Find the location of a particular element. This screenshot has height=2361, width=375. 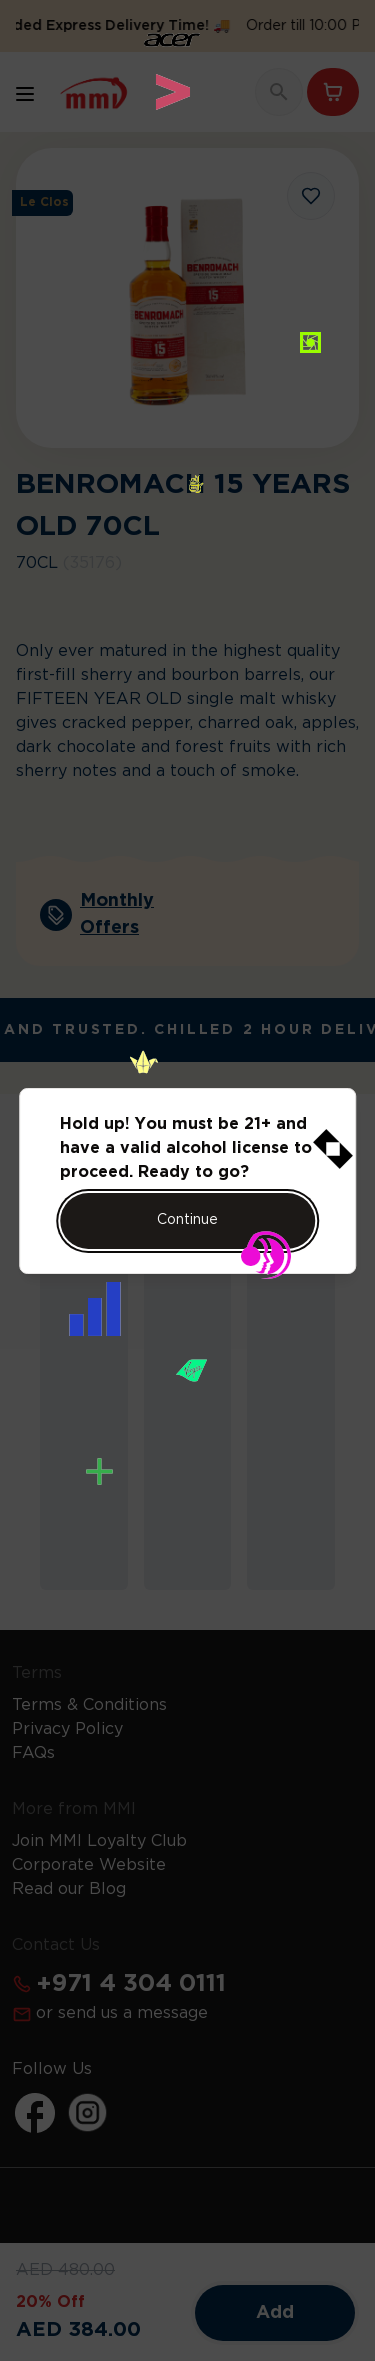

open google lens for visual search is located at coordinates (310, 342).